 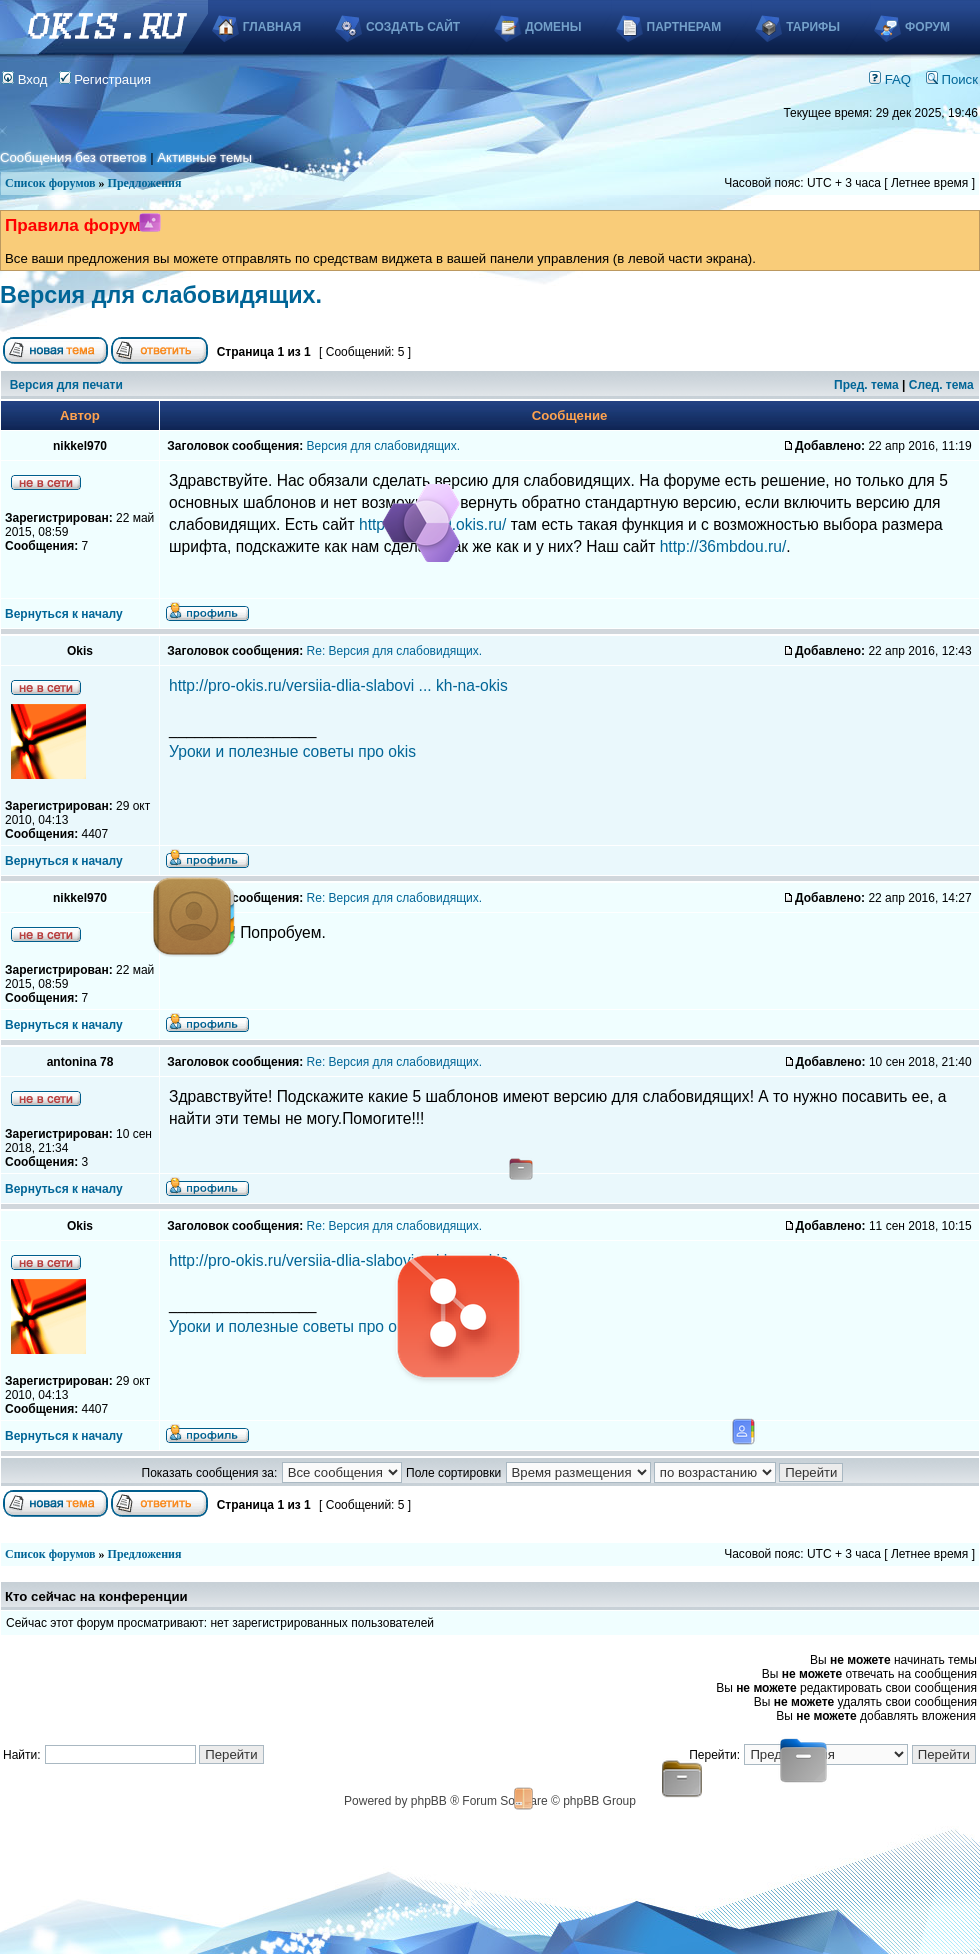 I want to click on open the file manager, so click(x=682, y=1778).